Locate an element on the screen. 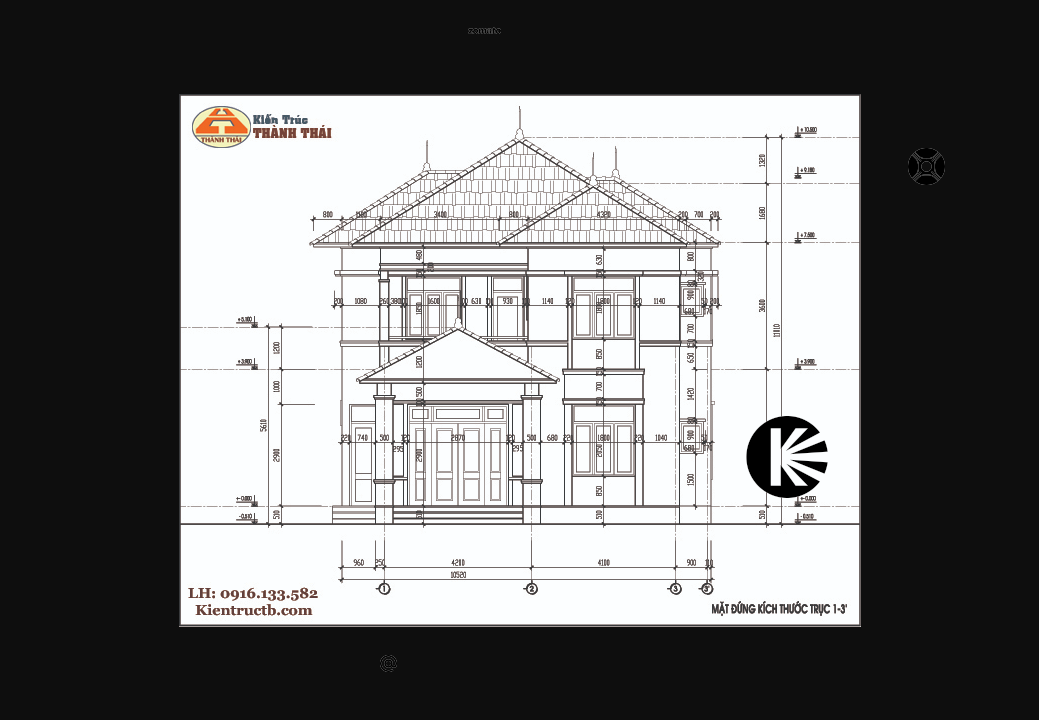  open mail.ru email service is located at coordinates (388, 663).